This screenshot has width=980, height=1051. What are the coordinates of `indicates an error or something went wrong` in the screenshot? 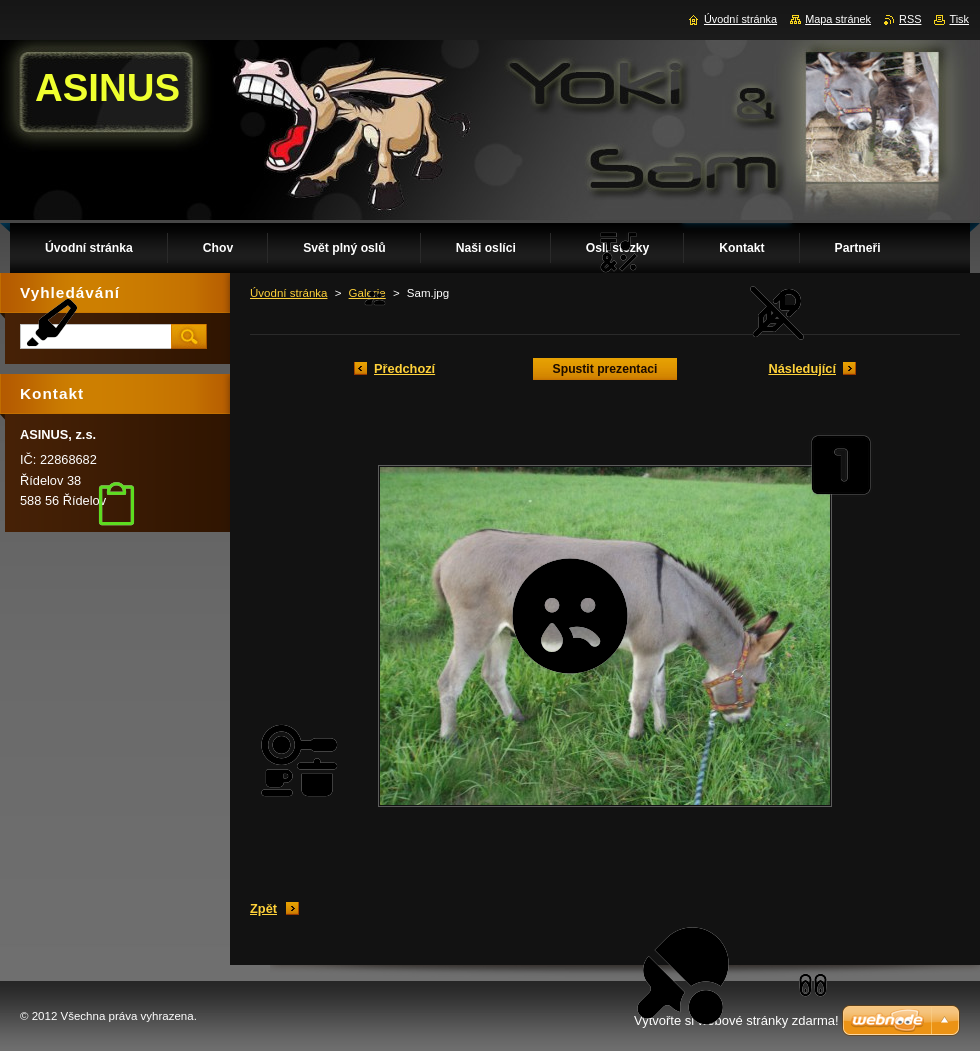 It's located at (570, 616).